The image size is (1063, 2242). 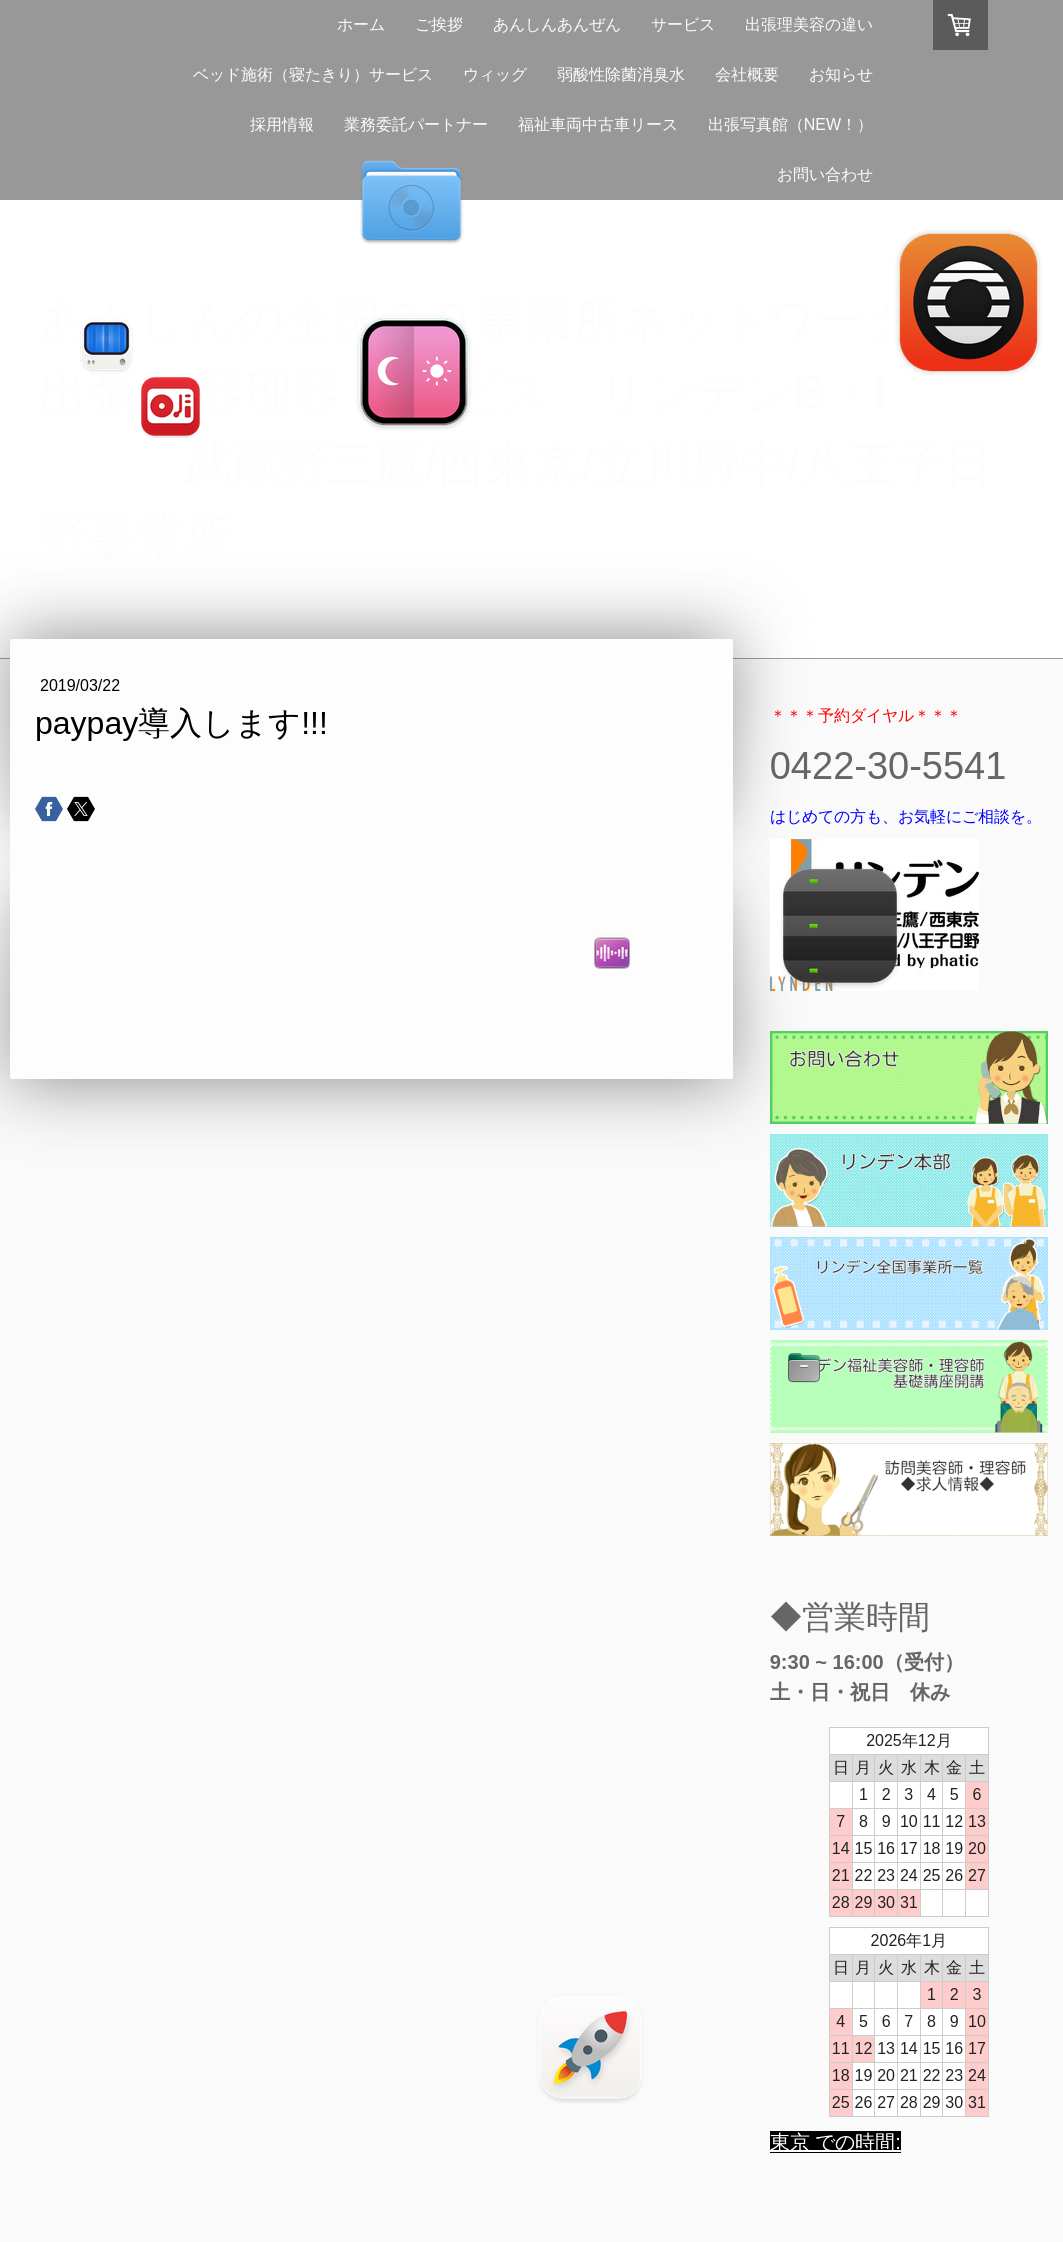 What do you see at coordinates (968, 302) in the screenshot?
I see `launch aperture desk job game` at bounding box center [968, 302].